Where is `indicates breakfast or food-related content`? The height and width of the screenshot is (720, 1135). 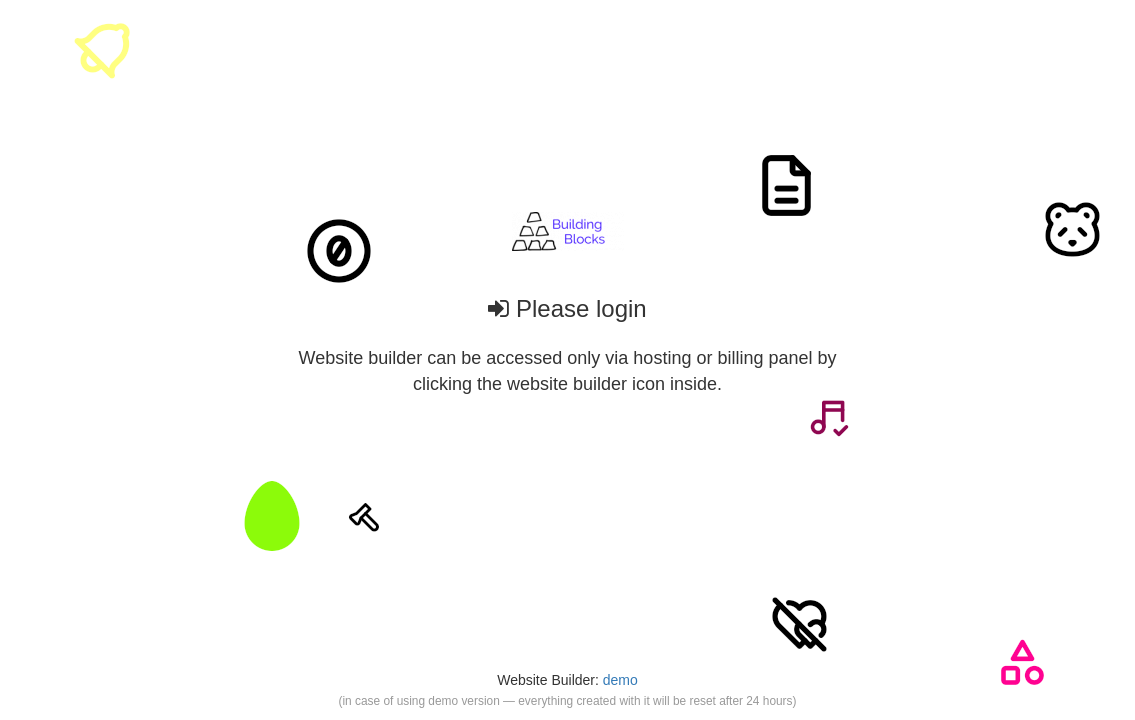
indicates breakfast or food-related content is located at coordinates (272, 516).